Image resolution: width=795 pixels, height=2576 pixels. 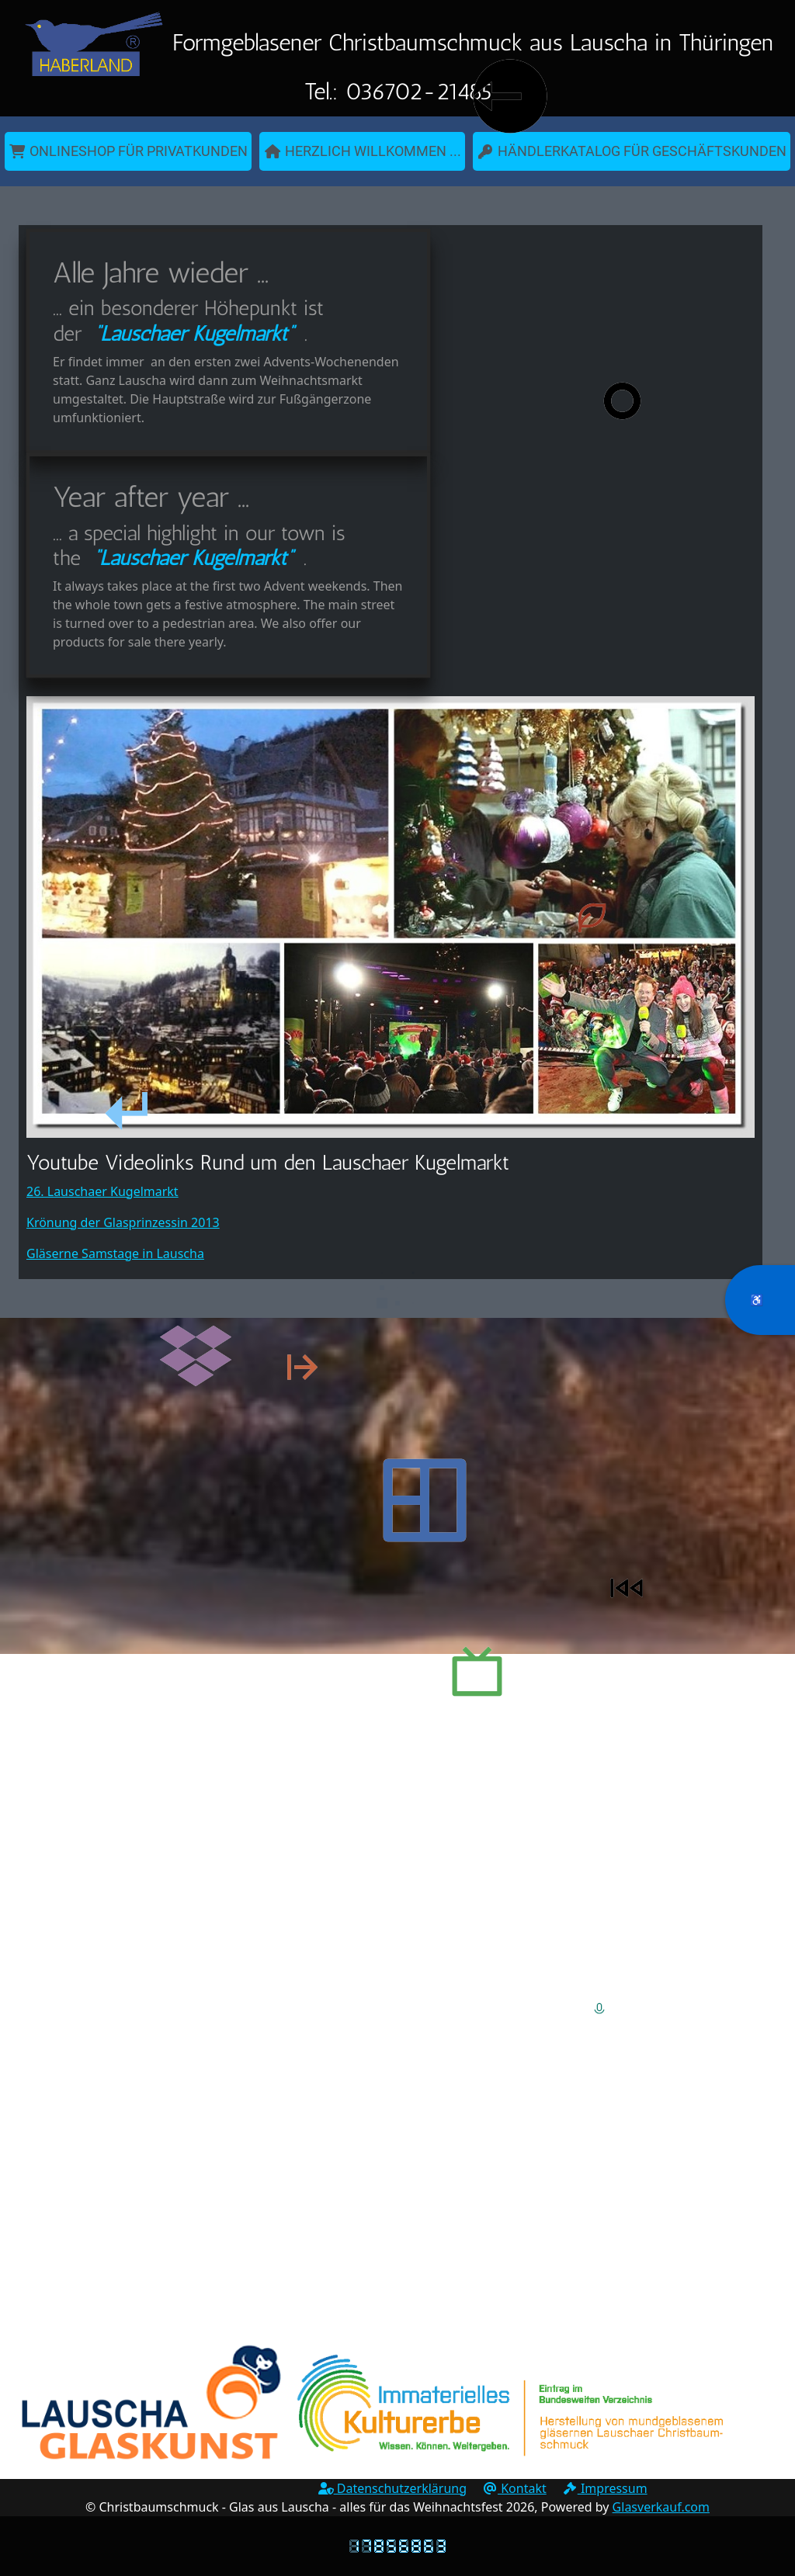 What do you see at coordinates (301, 1367) in the screenshot?
I see `expand panel to the right` at bounding box center [301, 1367].